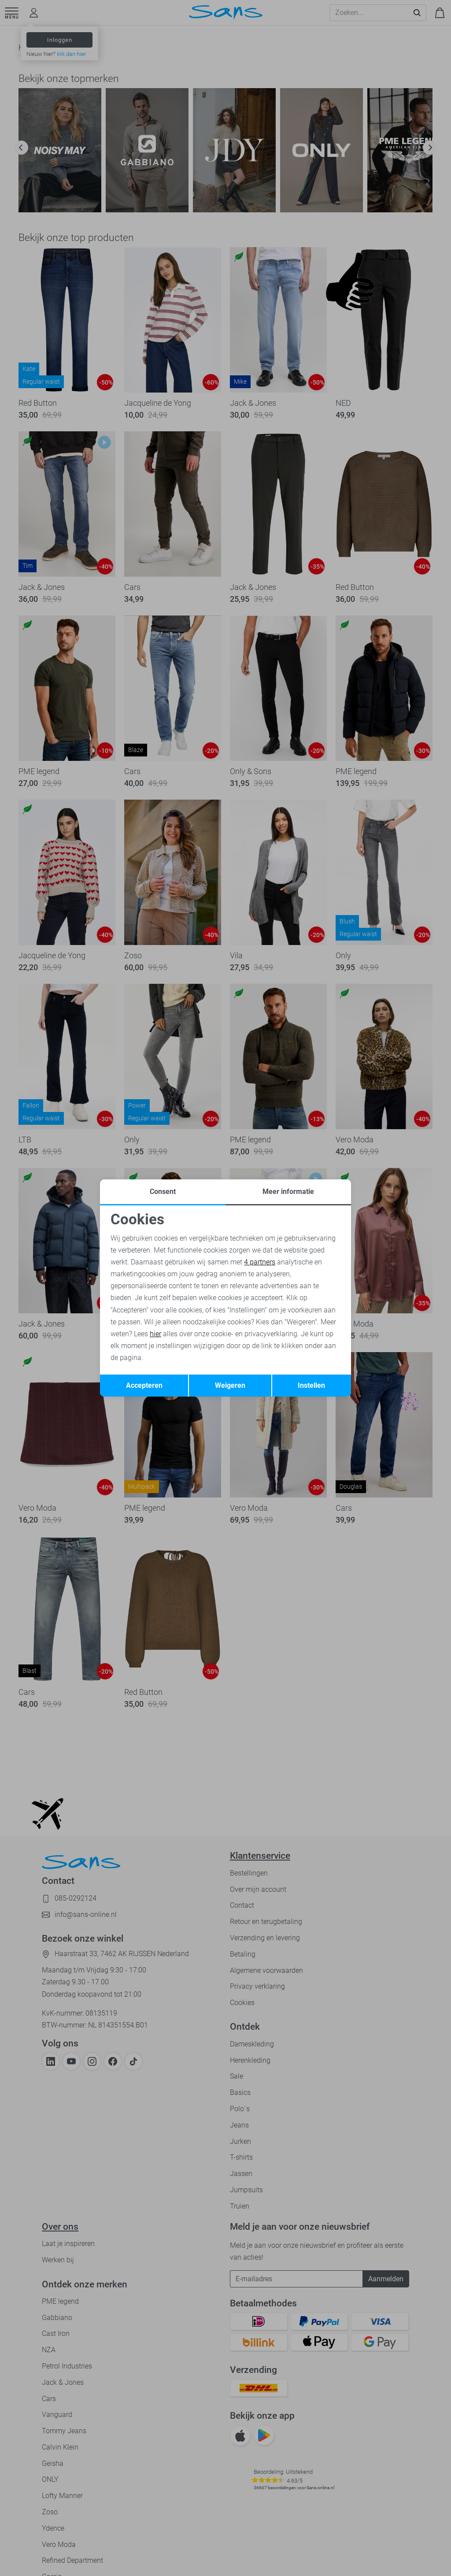  I want to click on select shambling mound creature or enemy type, so click(410, 1401).